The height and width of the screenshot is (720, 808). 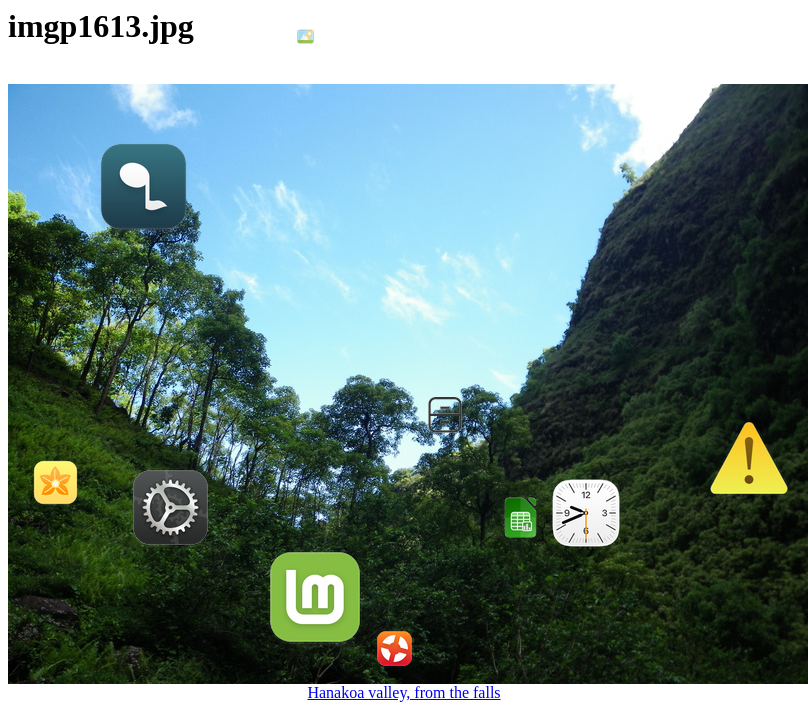 I want to click on indicates a warning or caution message, so click(x=749, y=458).